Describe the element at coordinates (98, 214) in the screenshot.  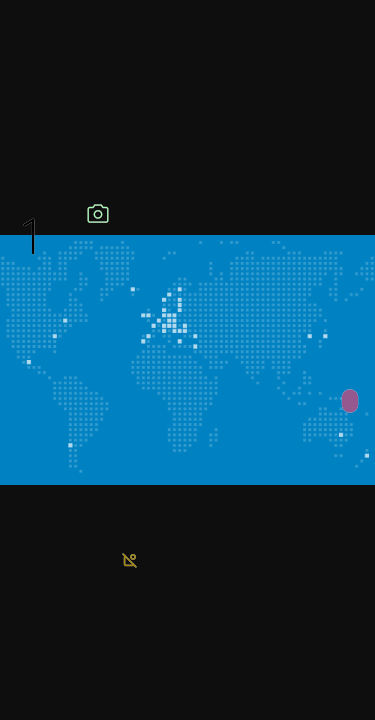
I see `take a photo` at that location.